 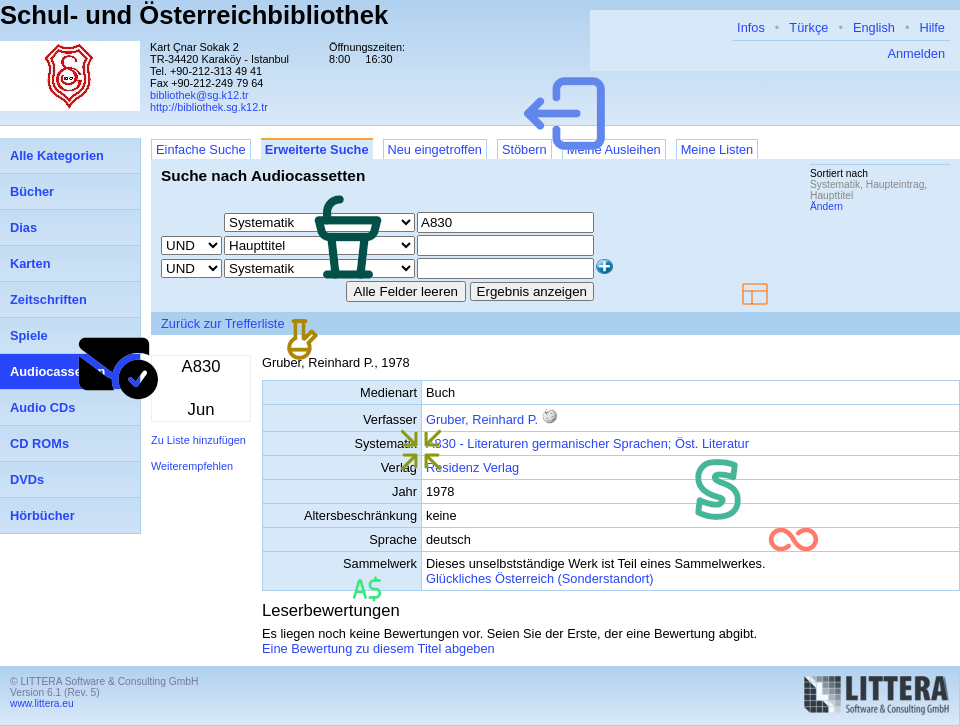 I want to click on connect to Stripe payment services, so click(x=716, y=489).